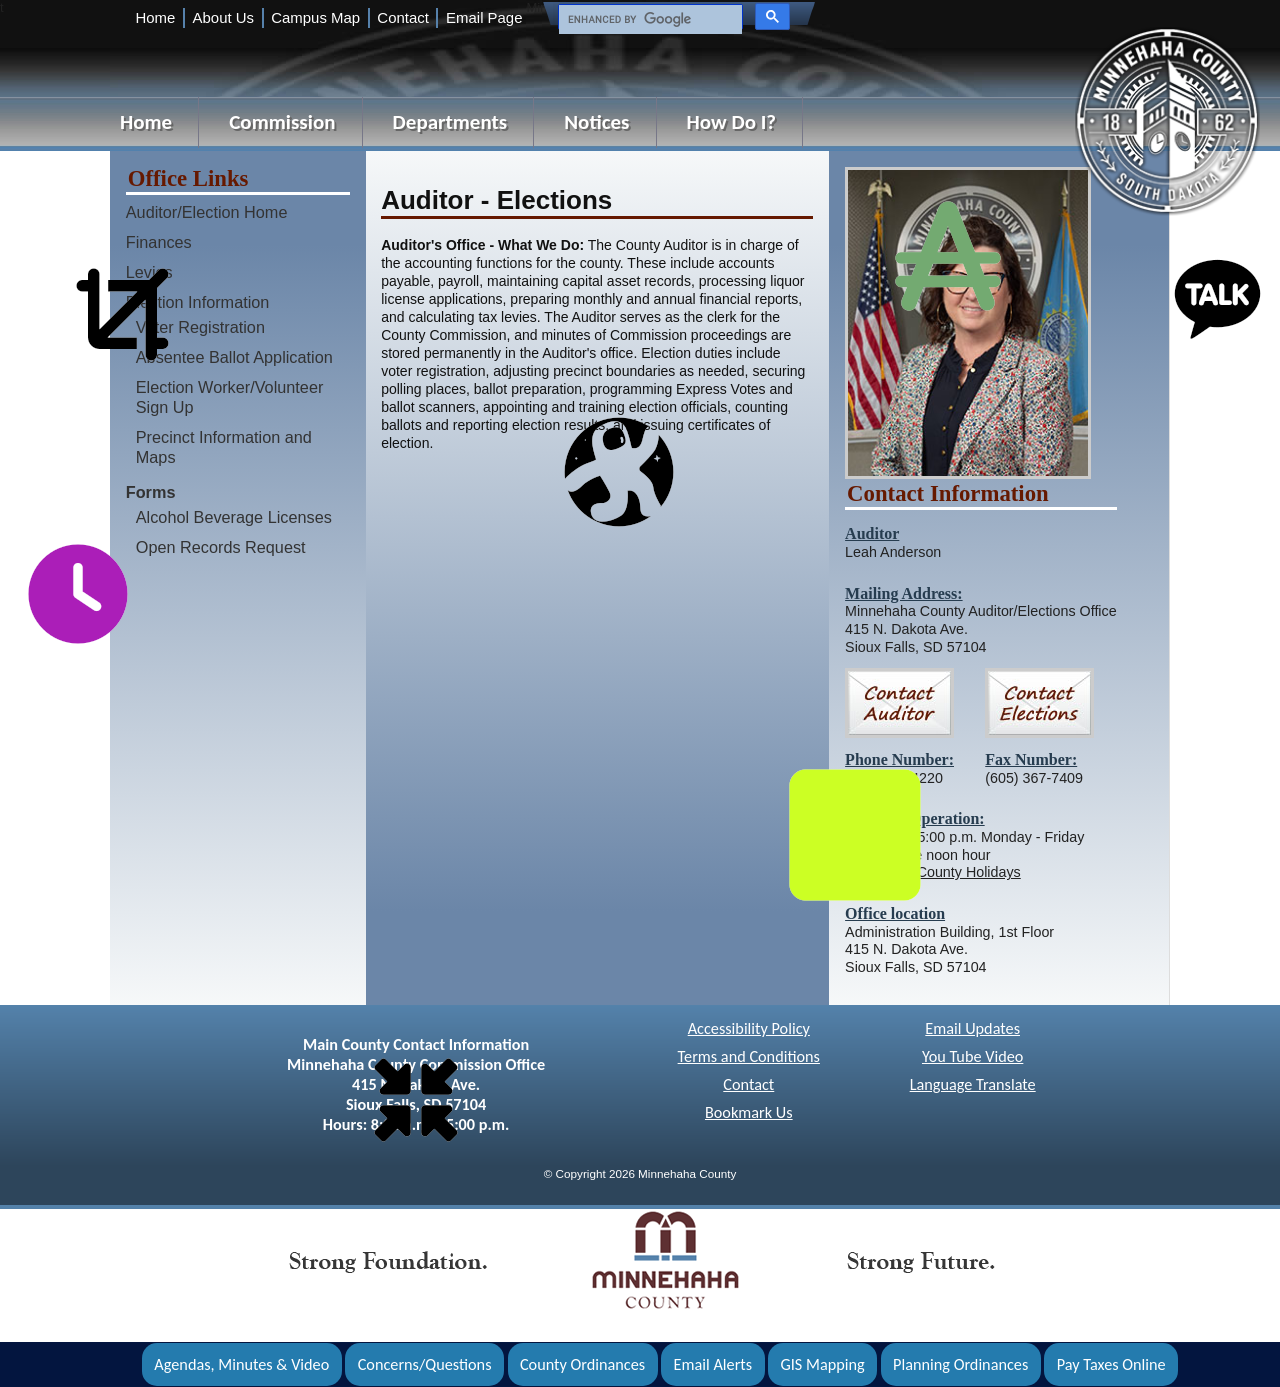  I want to click on minimize window to taskbar, so click(416, 1100).